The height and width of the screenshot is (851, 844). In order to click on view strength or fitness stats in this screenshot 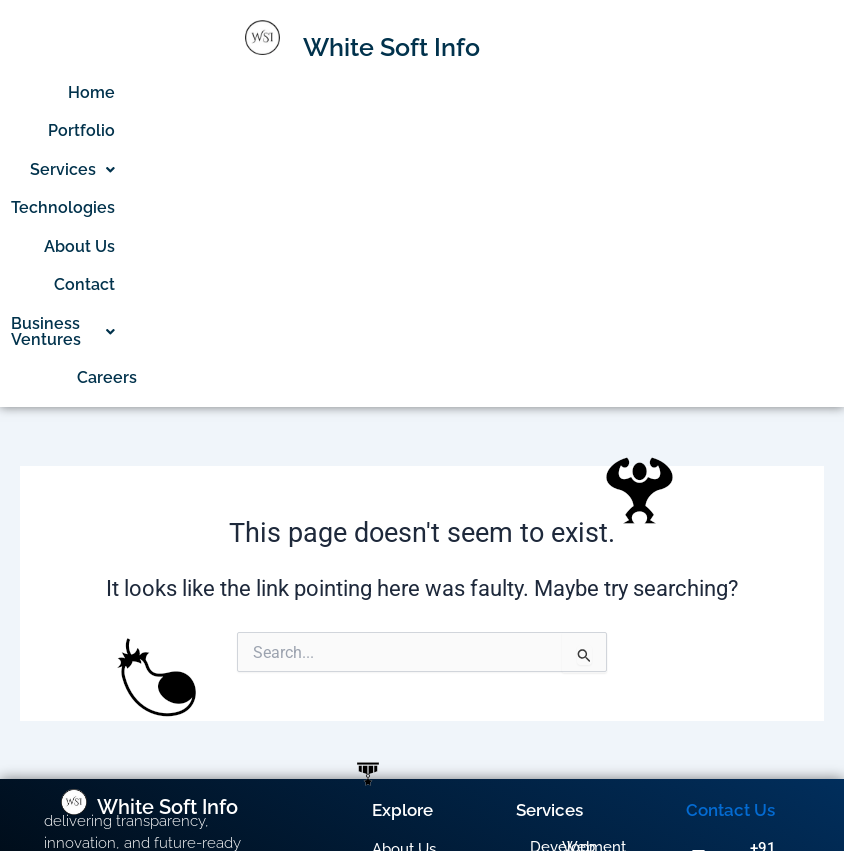, I will do `click(639, 490)`.